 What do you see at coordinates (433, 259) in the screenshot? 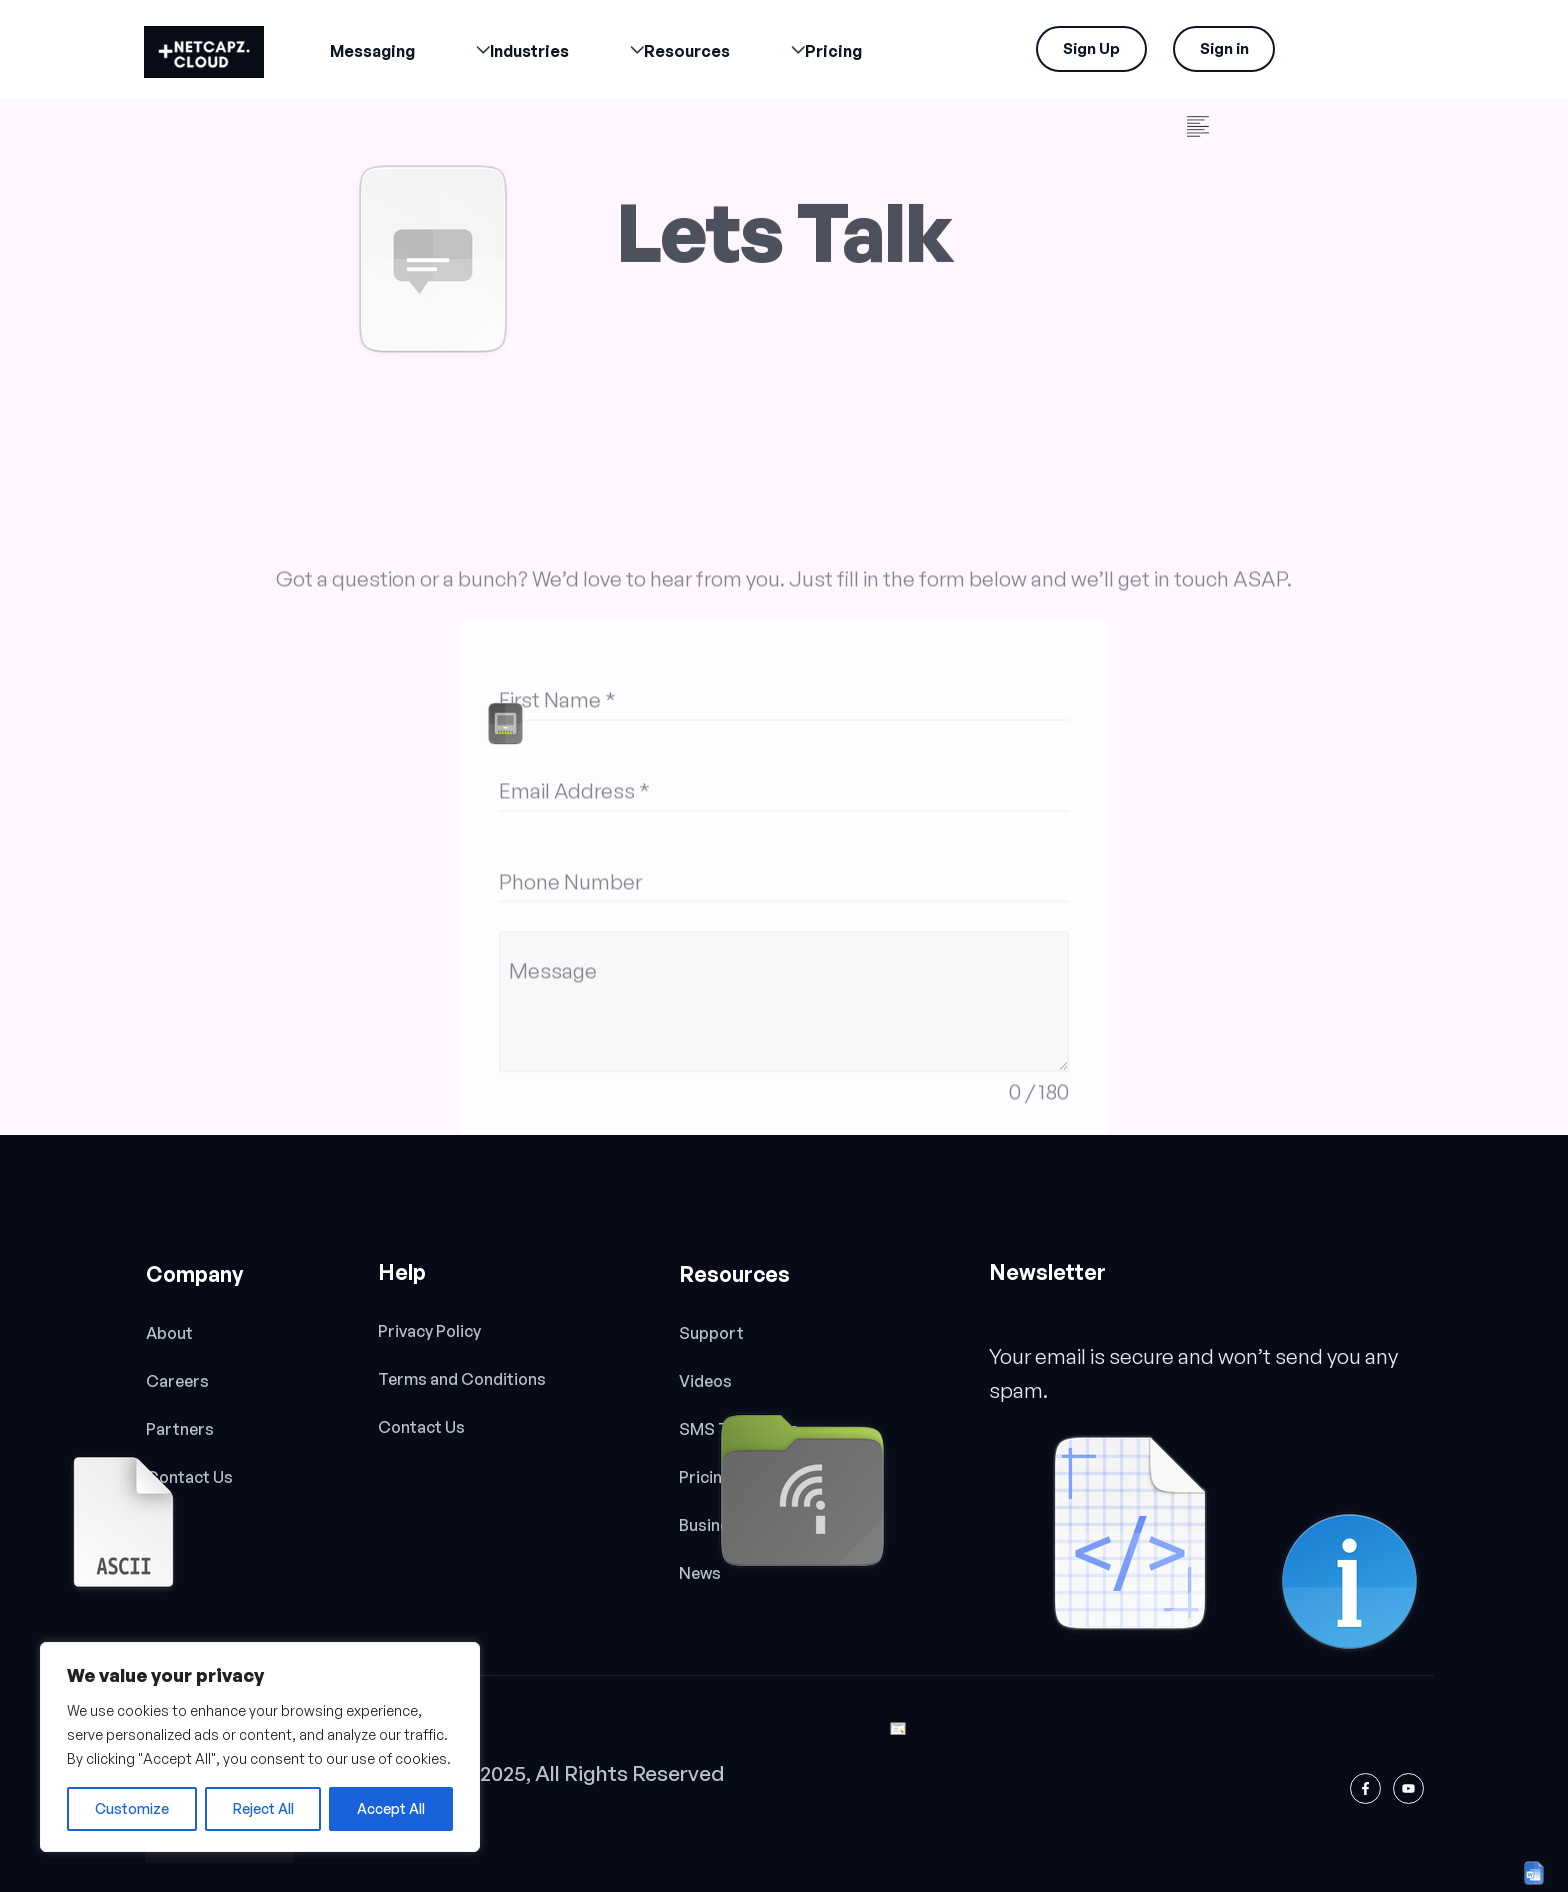
I see `a microdvd subtitle file` at bounding box center [433, 259].